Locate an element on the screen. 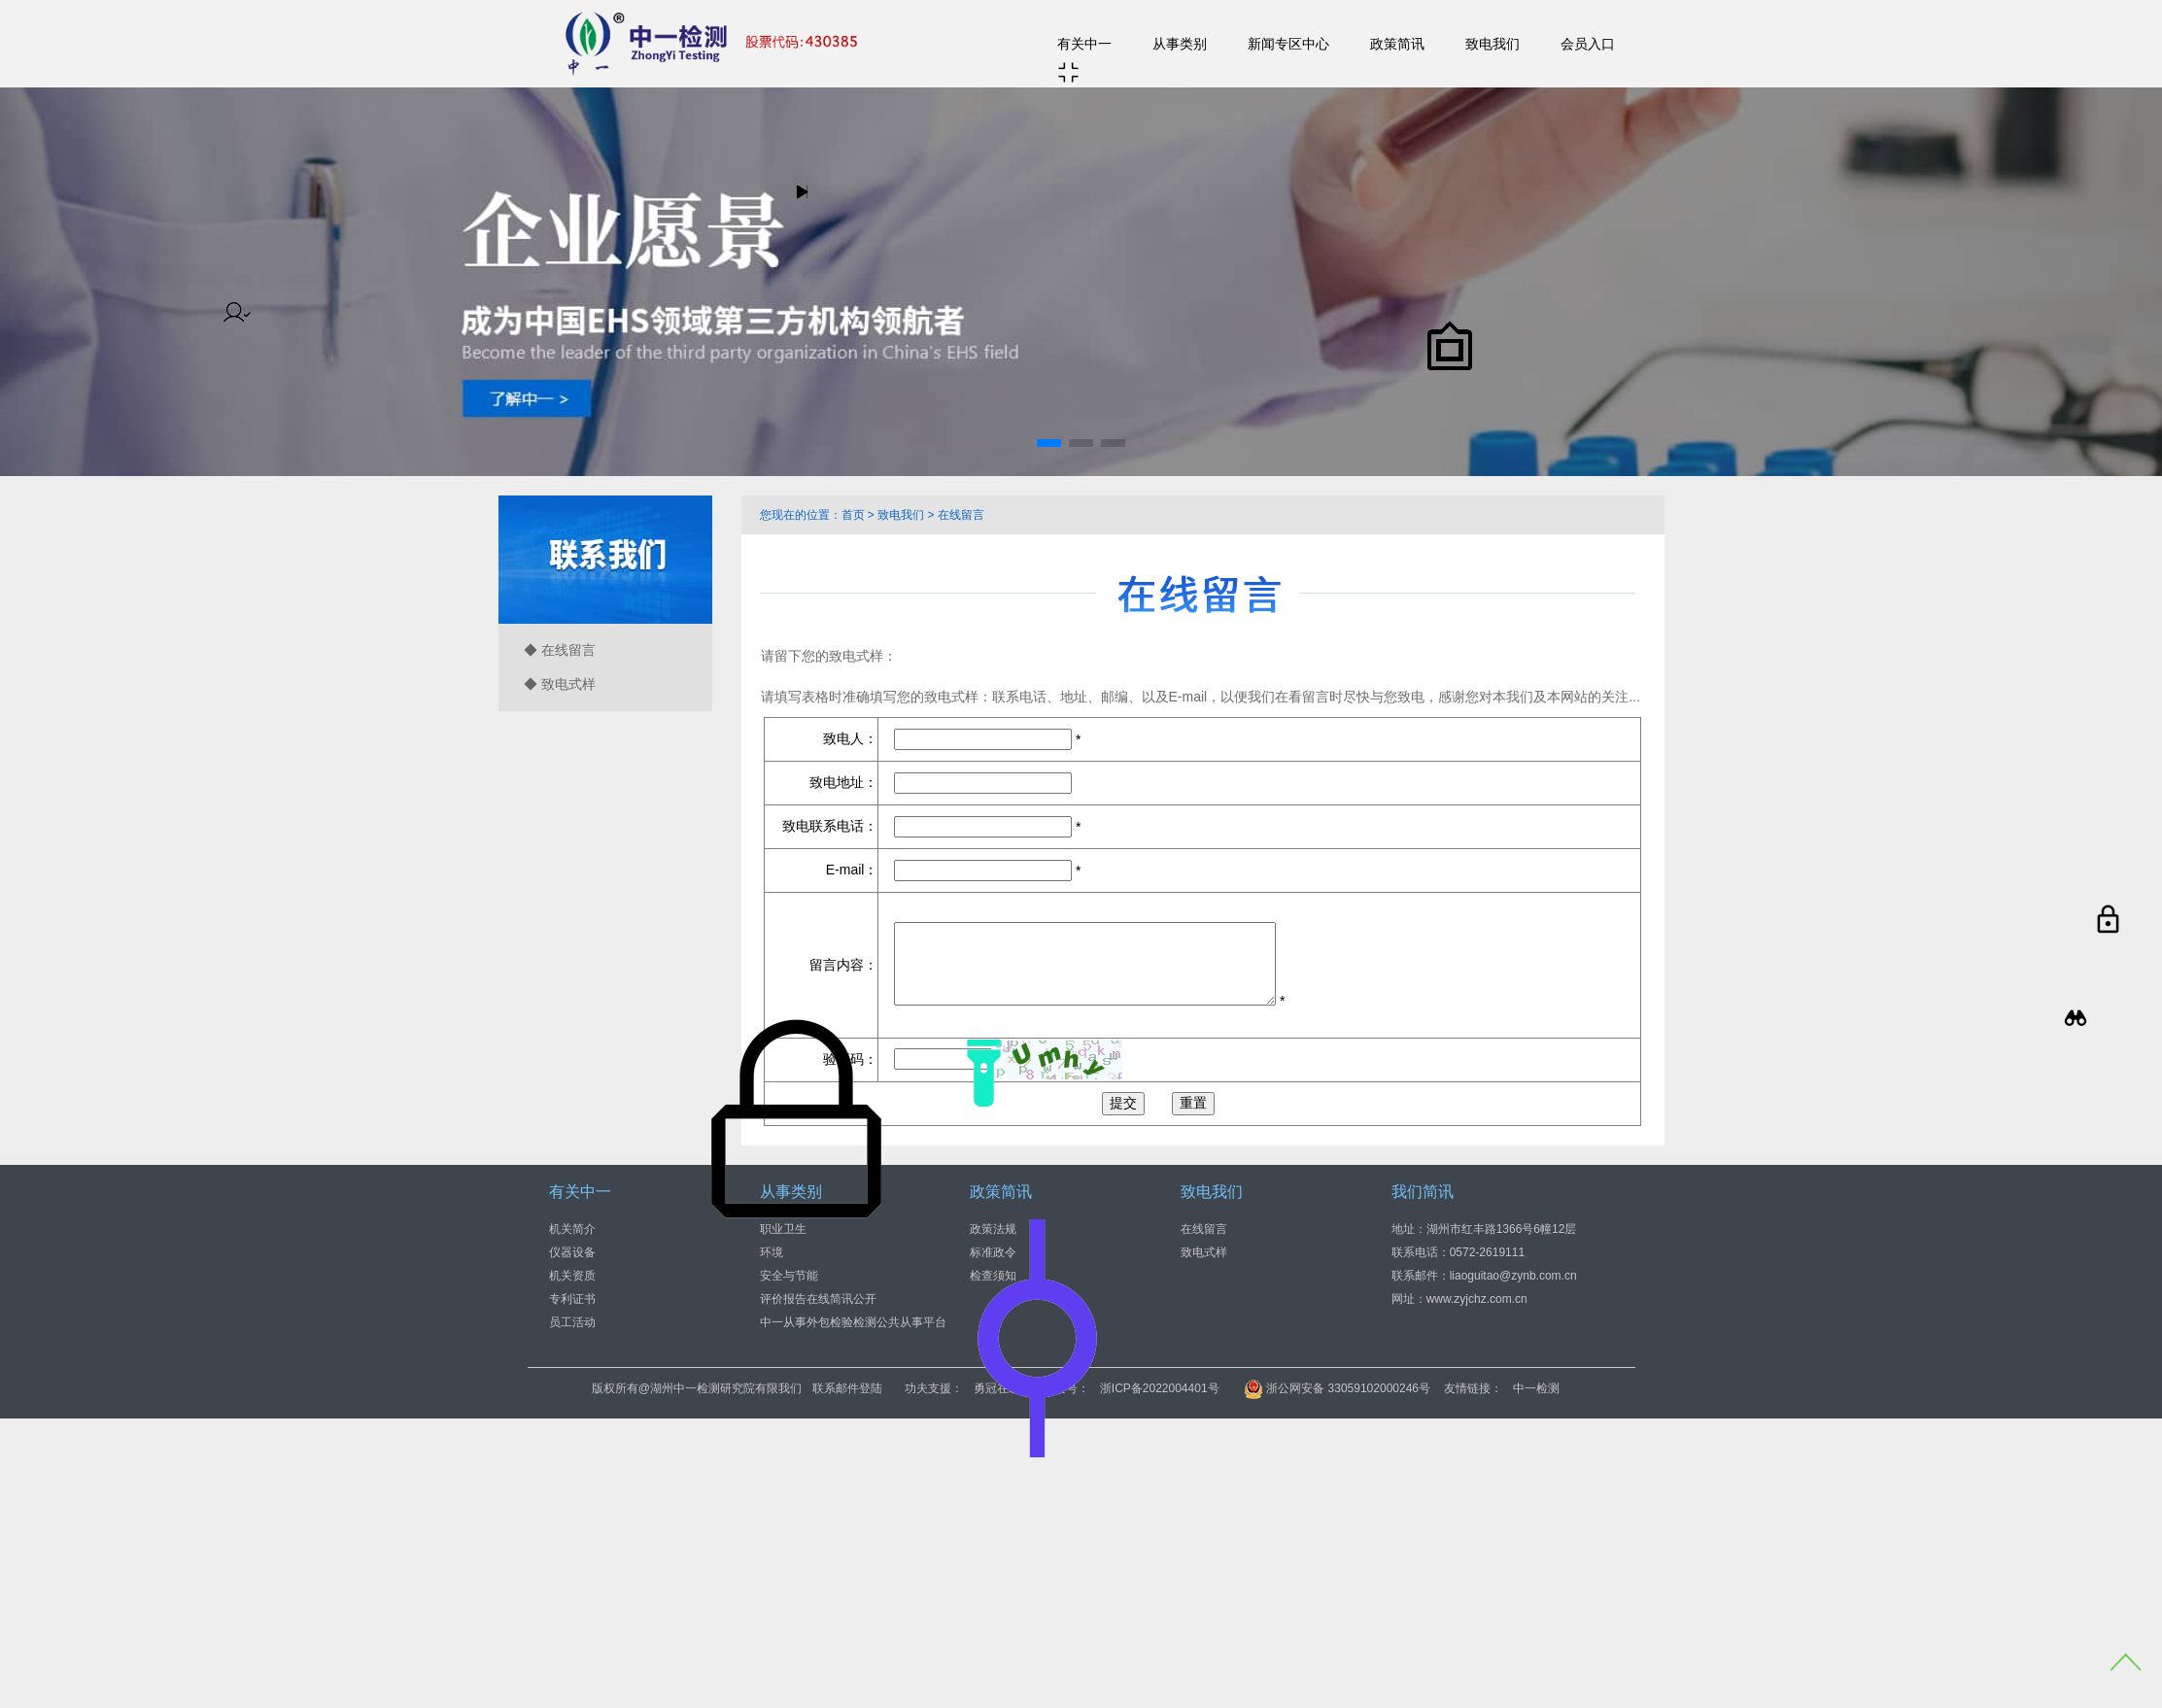 This screenshot has width=2162, height=1708. view commit history is located at coordinates (1037, 1338).